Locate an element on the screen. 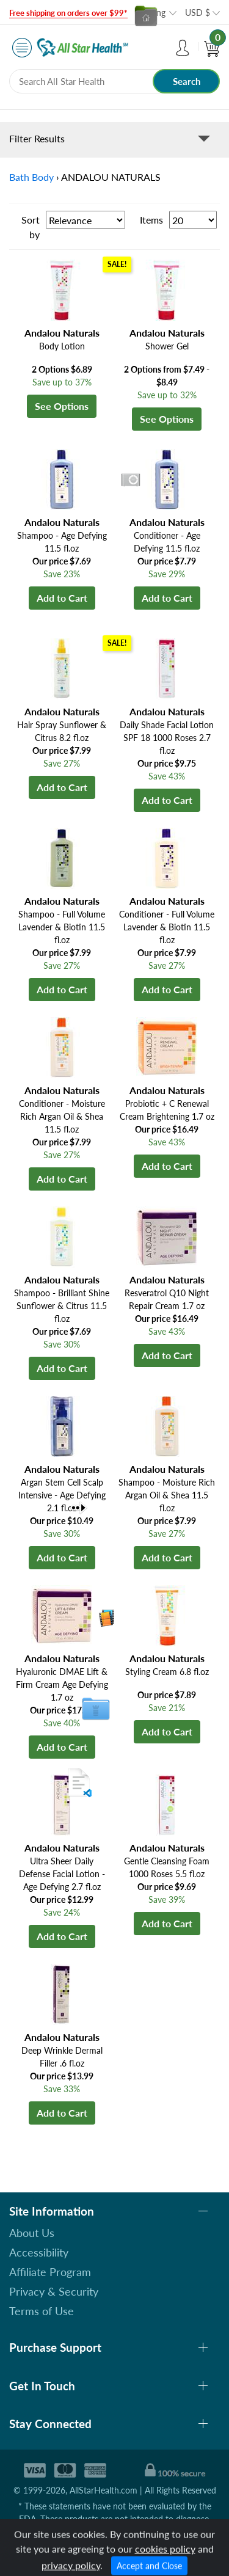 This screenshot has height=2576, width=229. access your home folder is located at coordinates (146, 16).